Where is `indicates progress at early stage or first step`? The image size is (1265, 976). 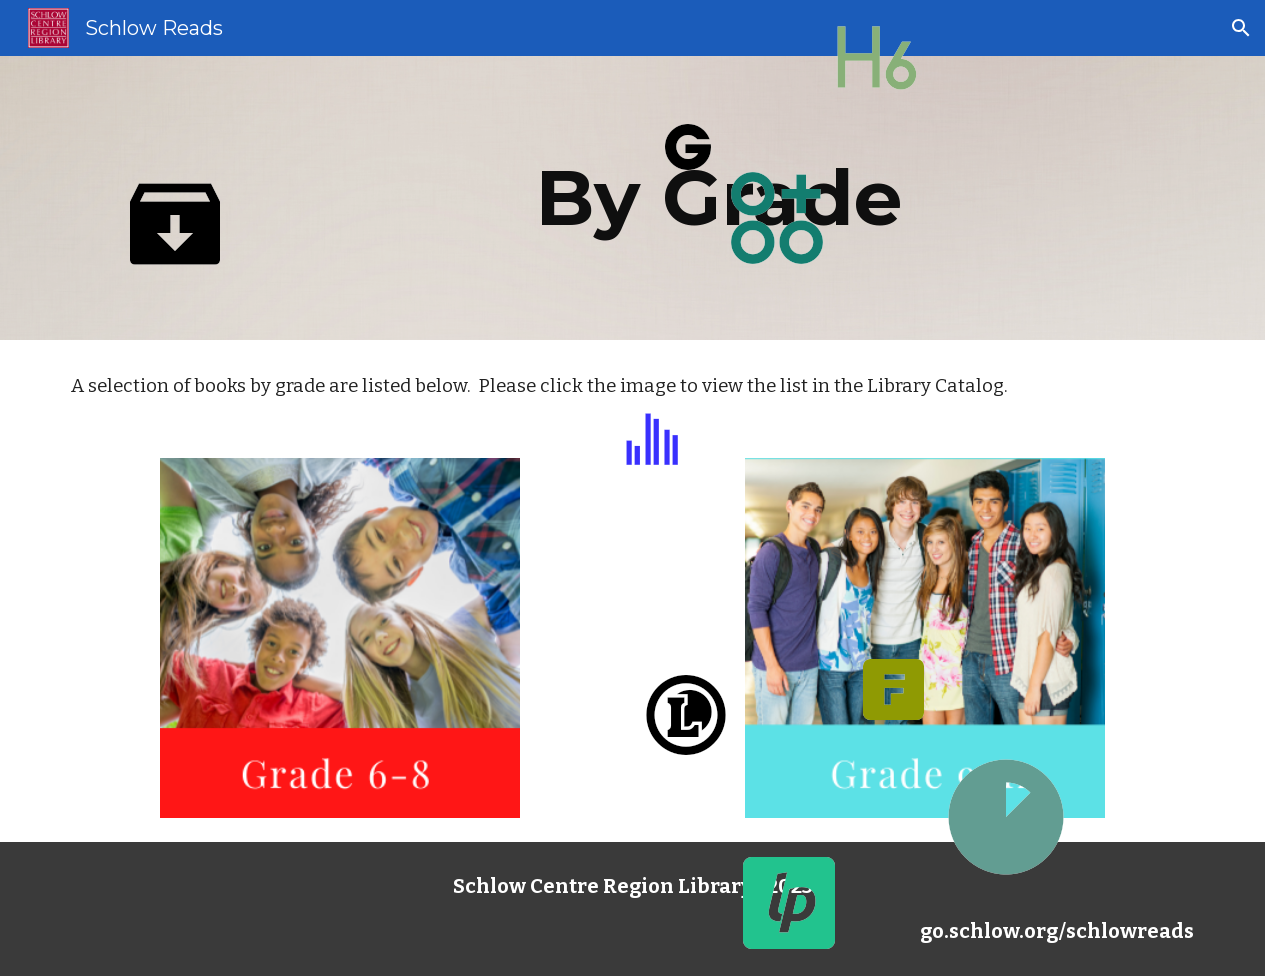
indicates progress at early stage or first step is located at coordinates (1006, 817).